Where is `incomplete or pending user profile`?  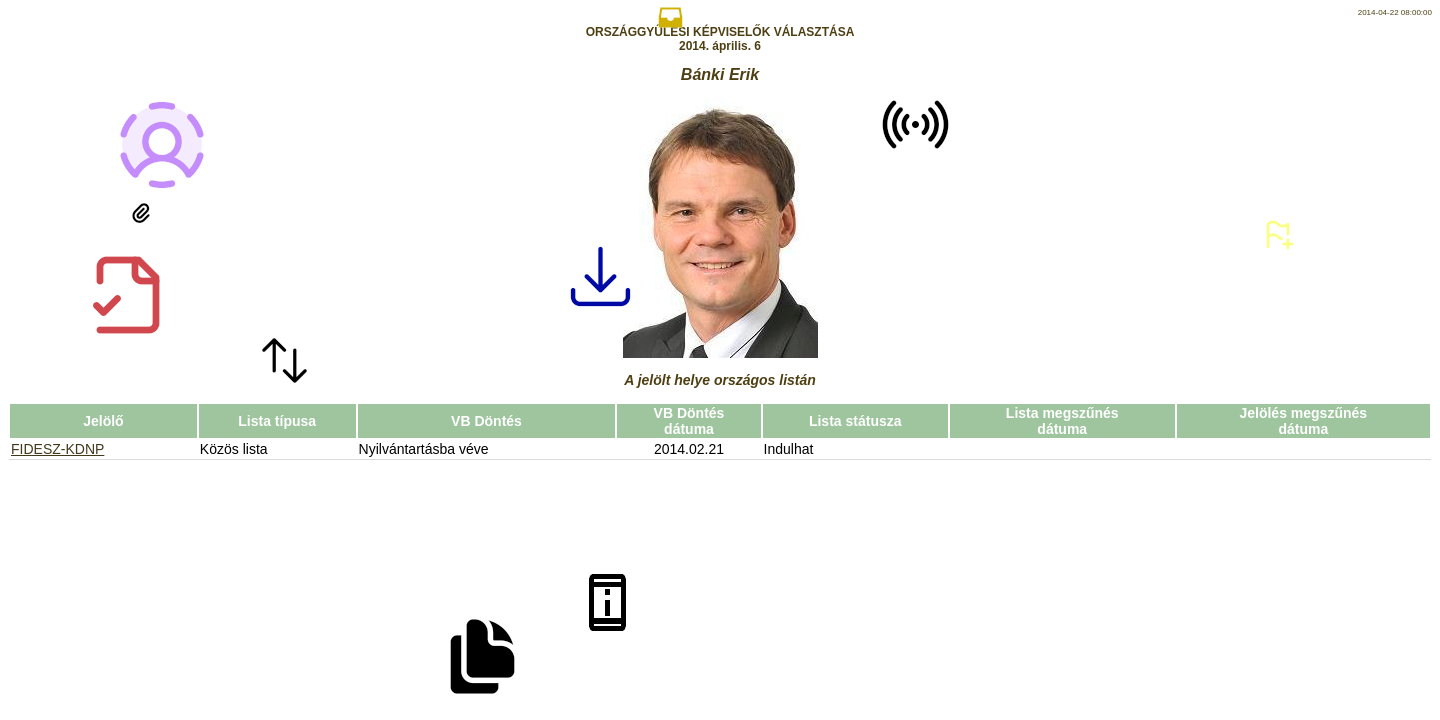
incomplete or pending user profile is located at coordinates (162, 145).